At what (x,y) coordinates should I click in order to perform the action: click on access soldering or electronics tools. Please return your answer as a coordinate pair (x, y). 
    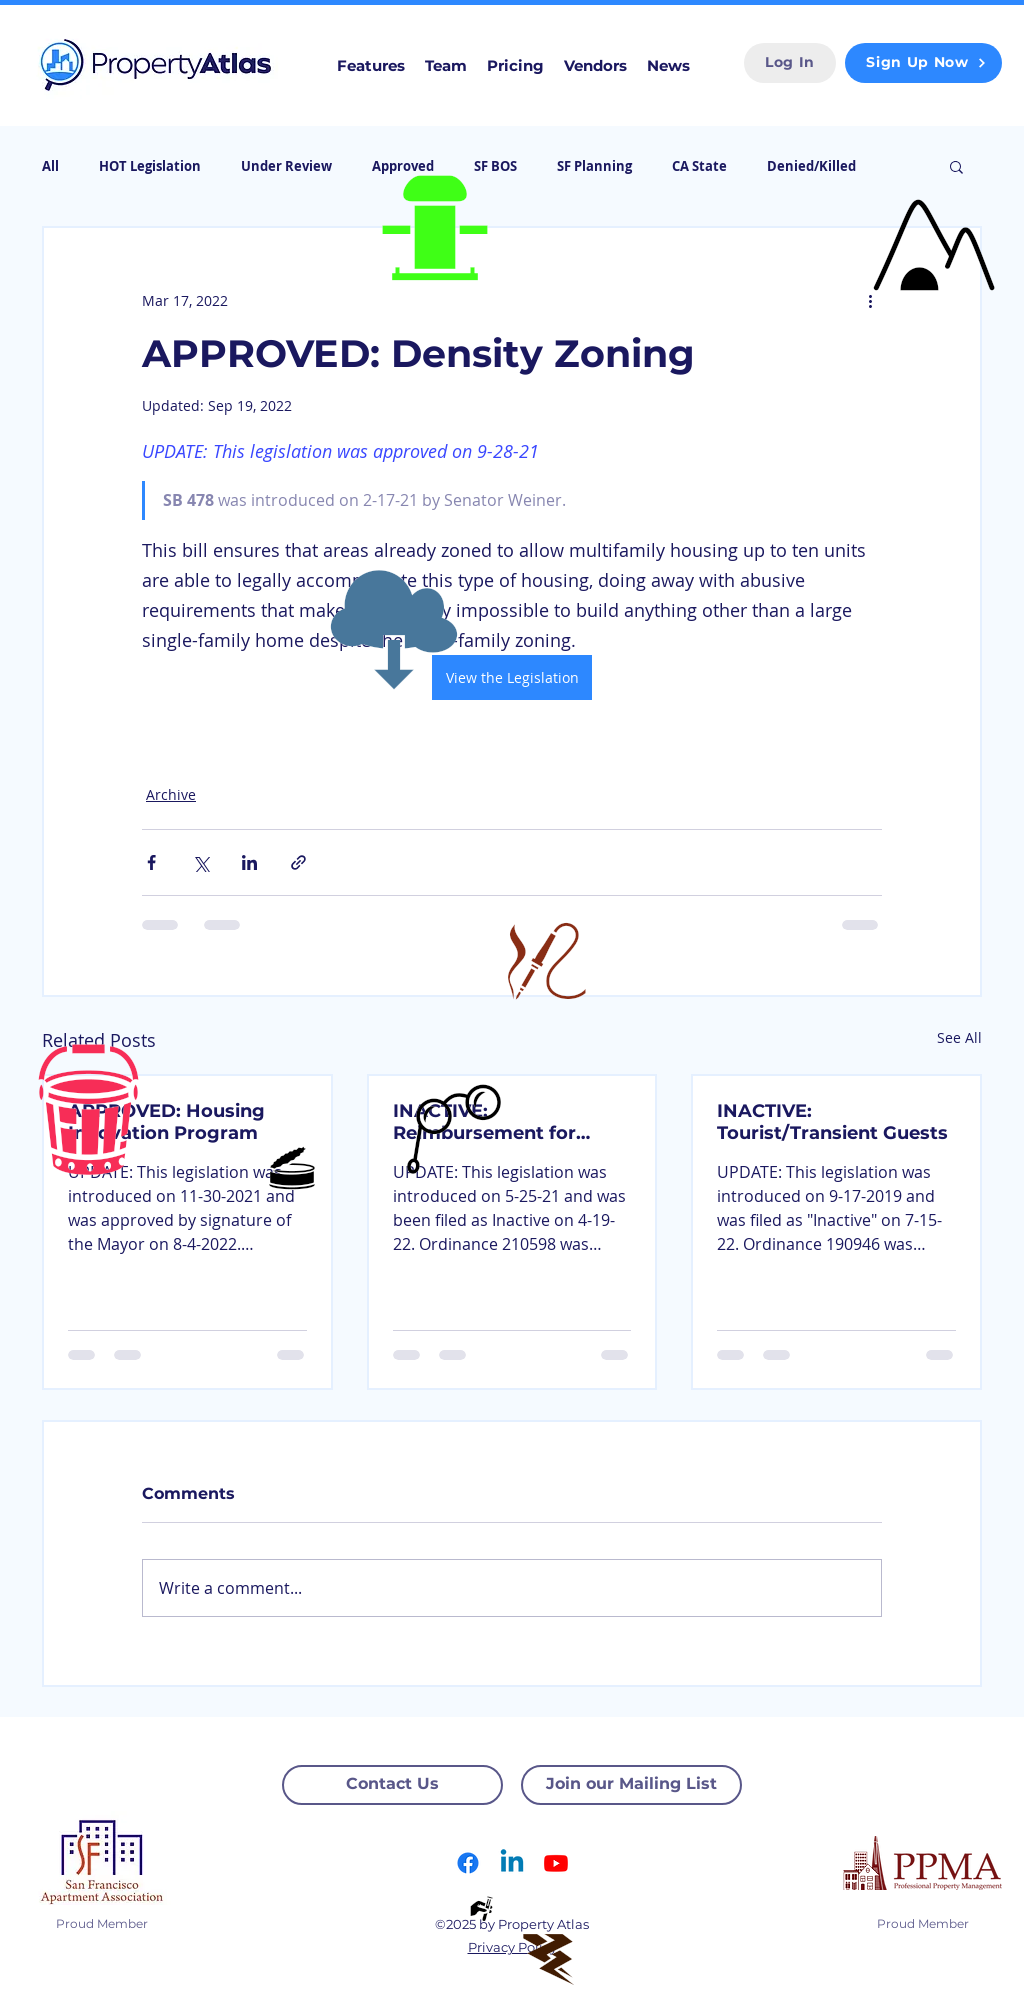
    Looking at the image, I should click on (545, 962).